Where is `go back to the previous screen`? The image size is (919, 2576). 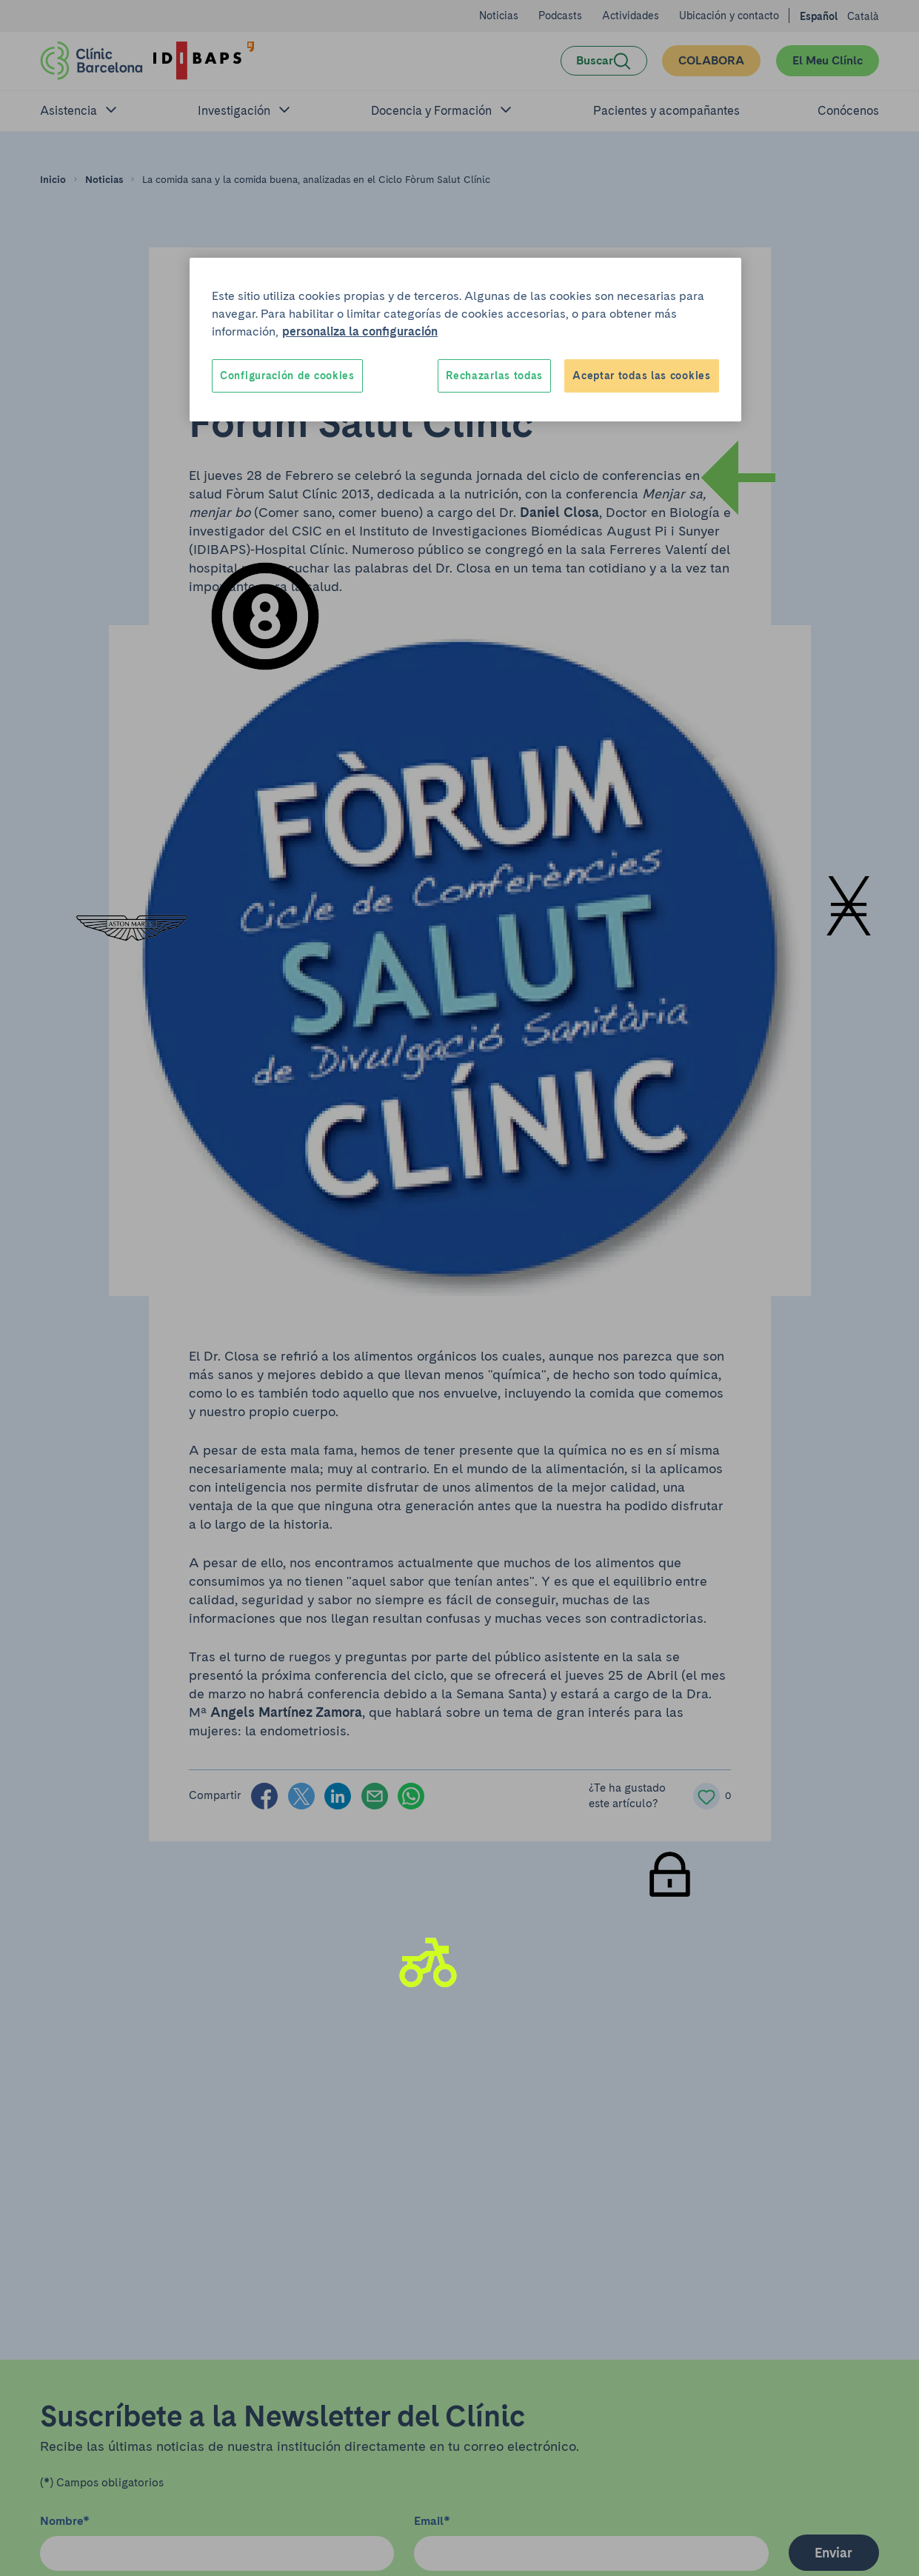 go back to the previous screen is located at coordinates (738, 478).